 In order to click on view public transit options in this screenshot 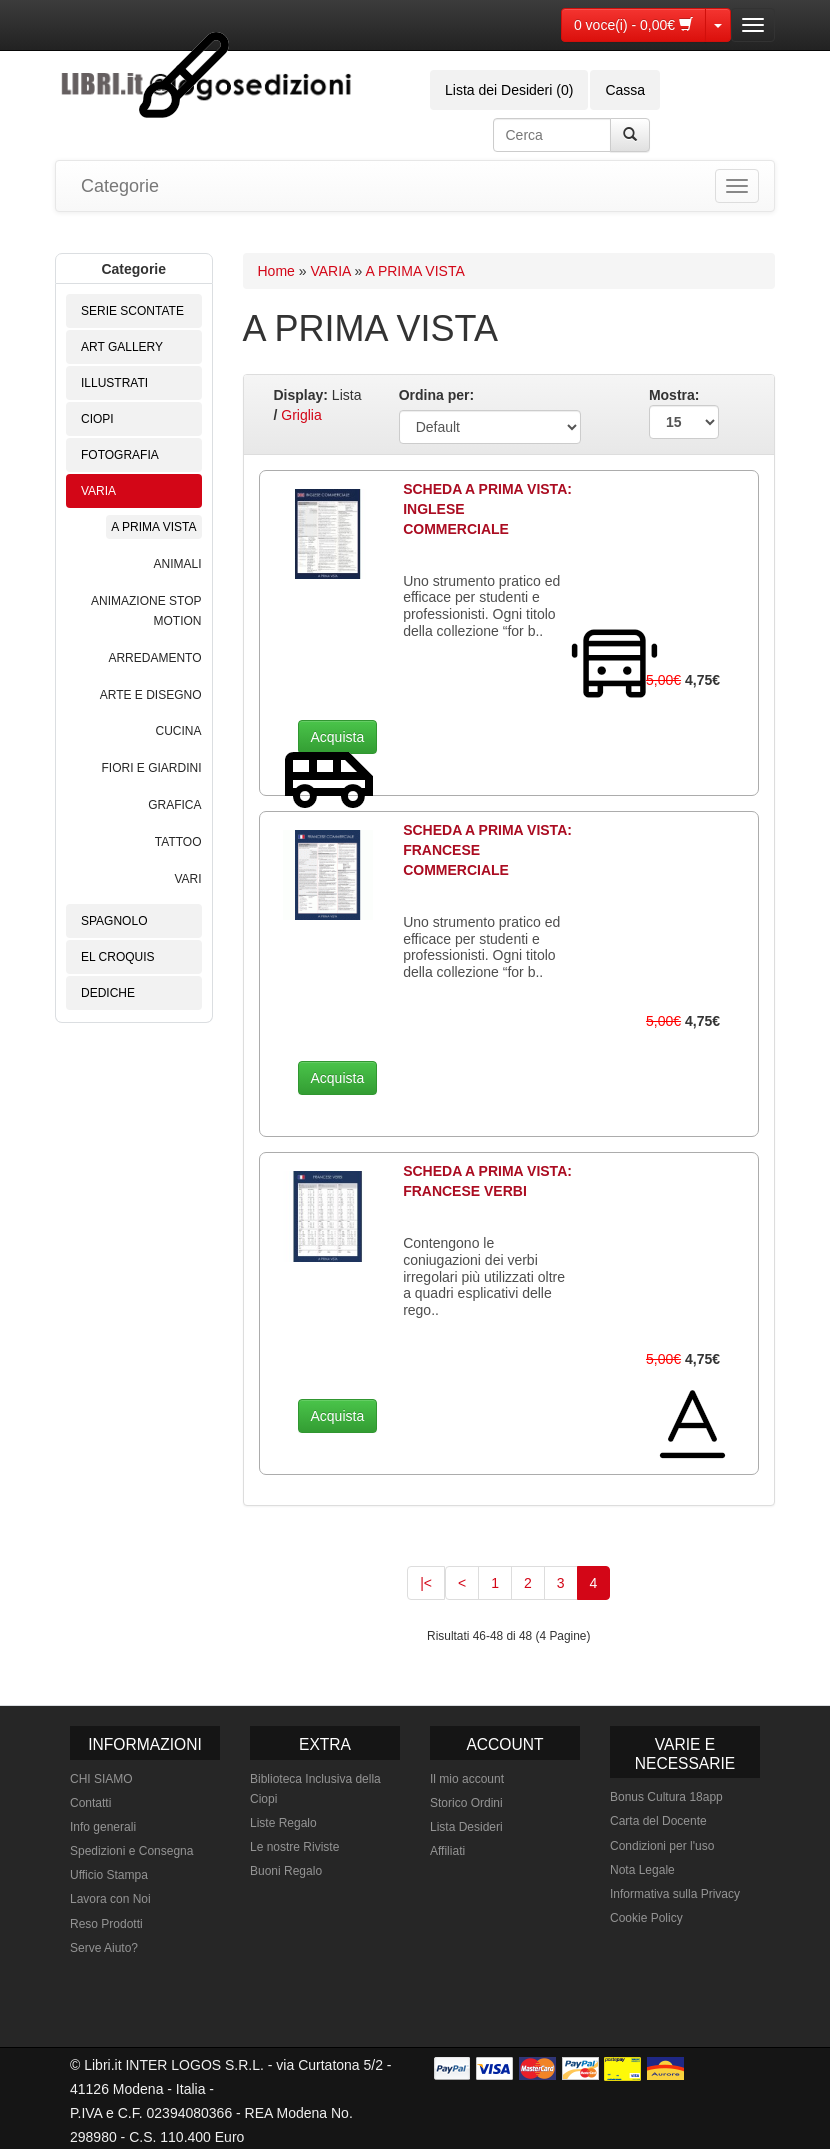, I will do `click(614, 663)`.